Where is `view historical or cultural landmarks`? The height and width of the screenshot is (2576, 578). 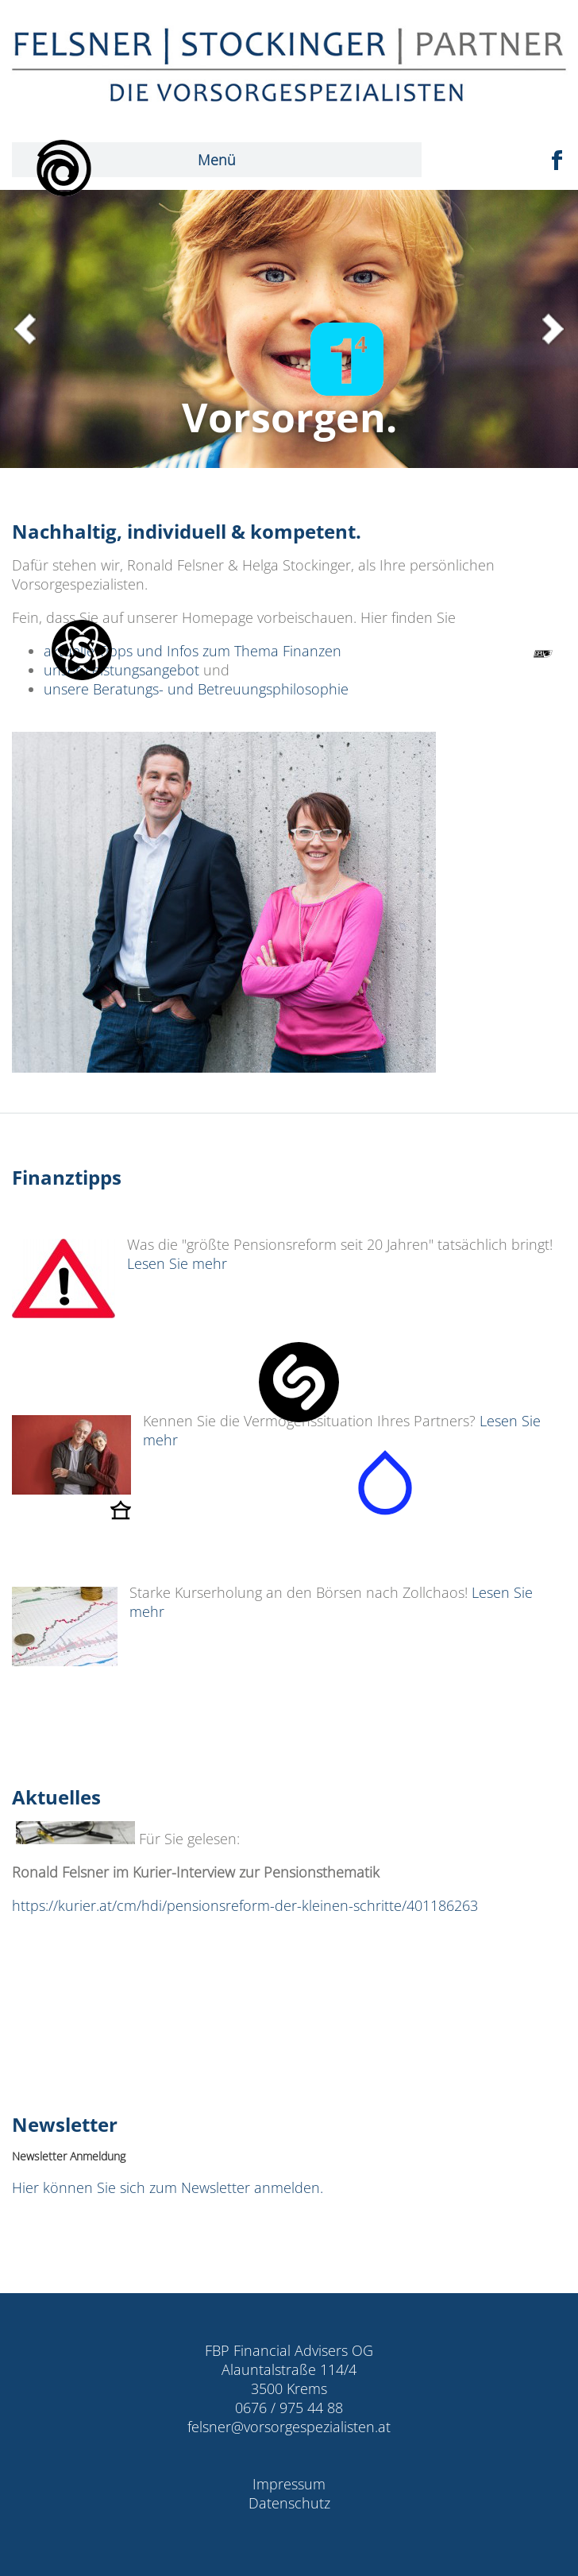
view historical or cultural landmarks is located at coordinates (121, 1510).